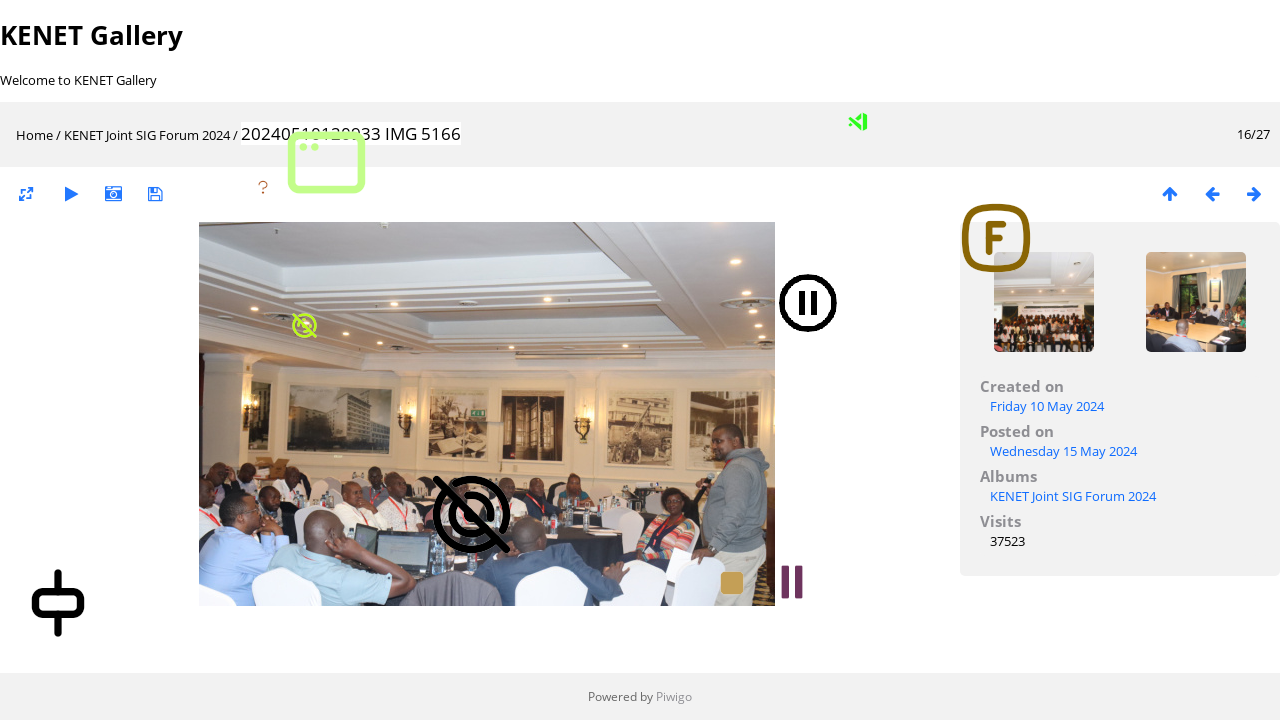 Image resolution: width=1280 pixels, height=720 pixels. I want to click on pause media playback, so click(808, 303).